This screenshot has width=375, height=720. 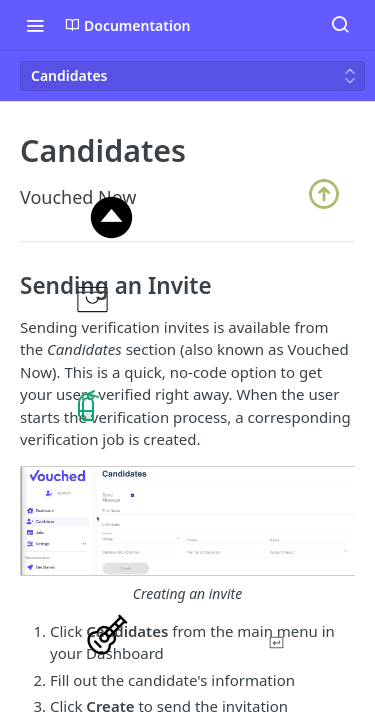 I want to click on collapse an expanded section, so click(x=111, y=217).